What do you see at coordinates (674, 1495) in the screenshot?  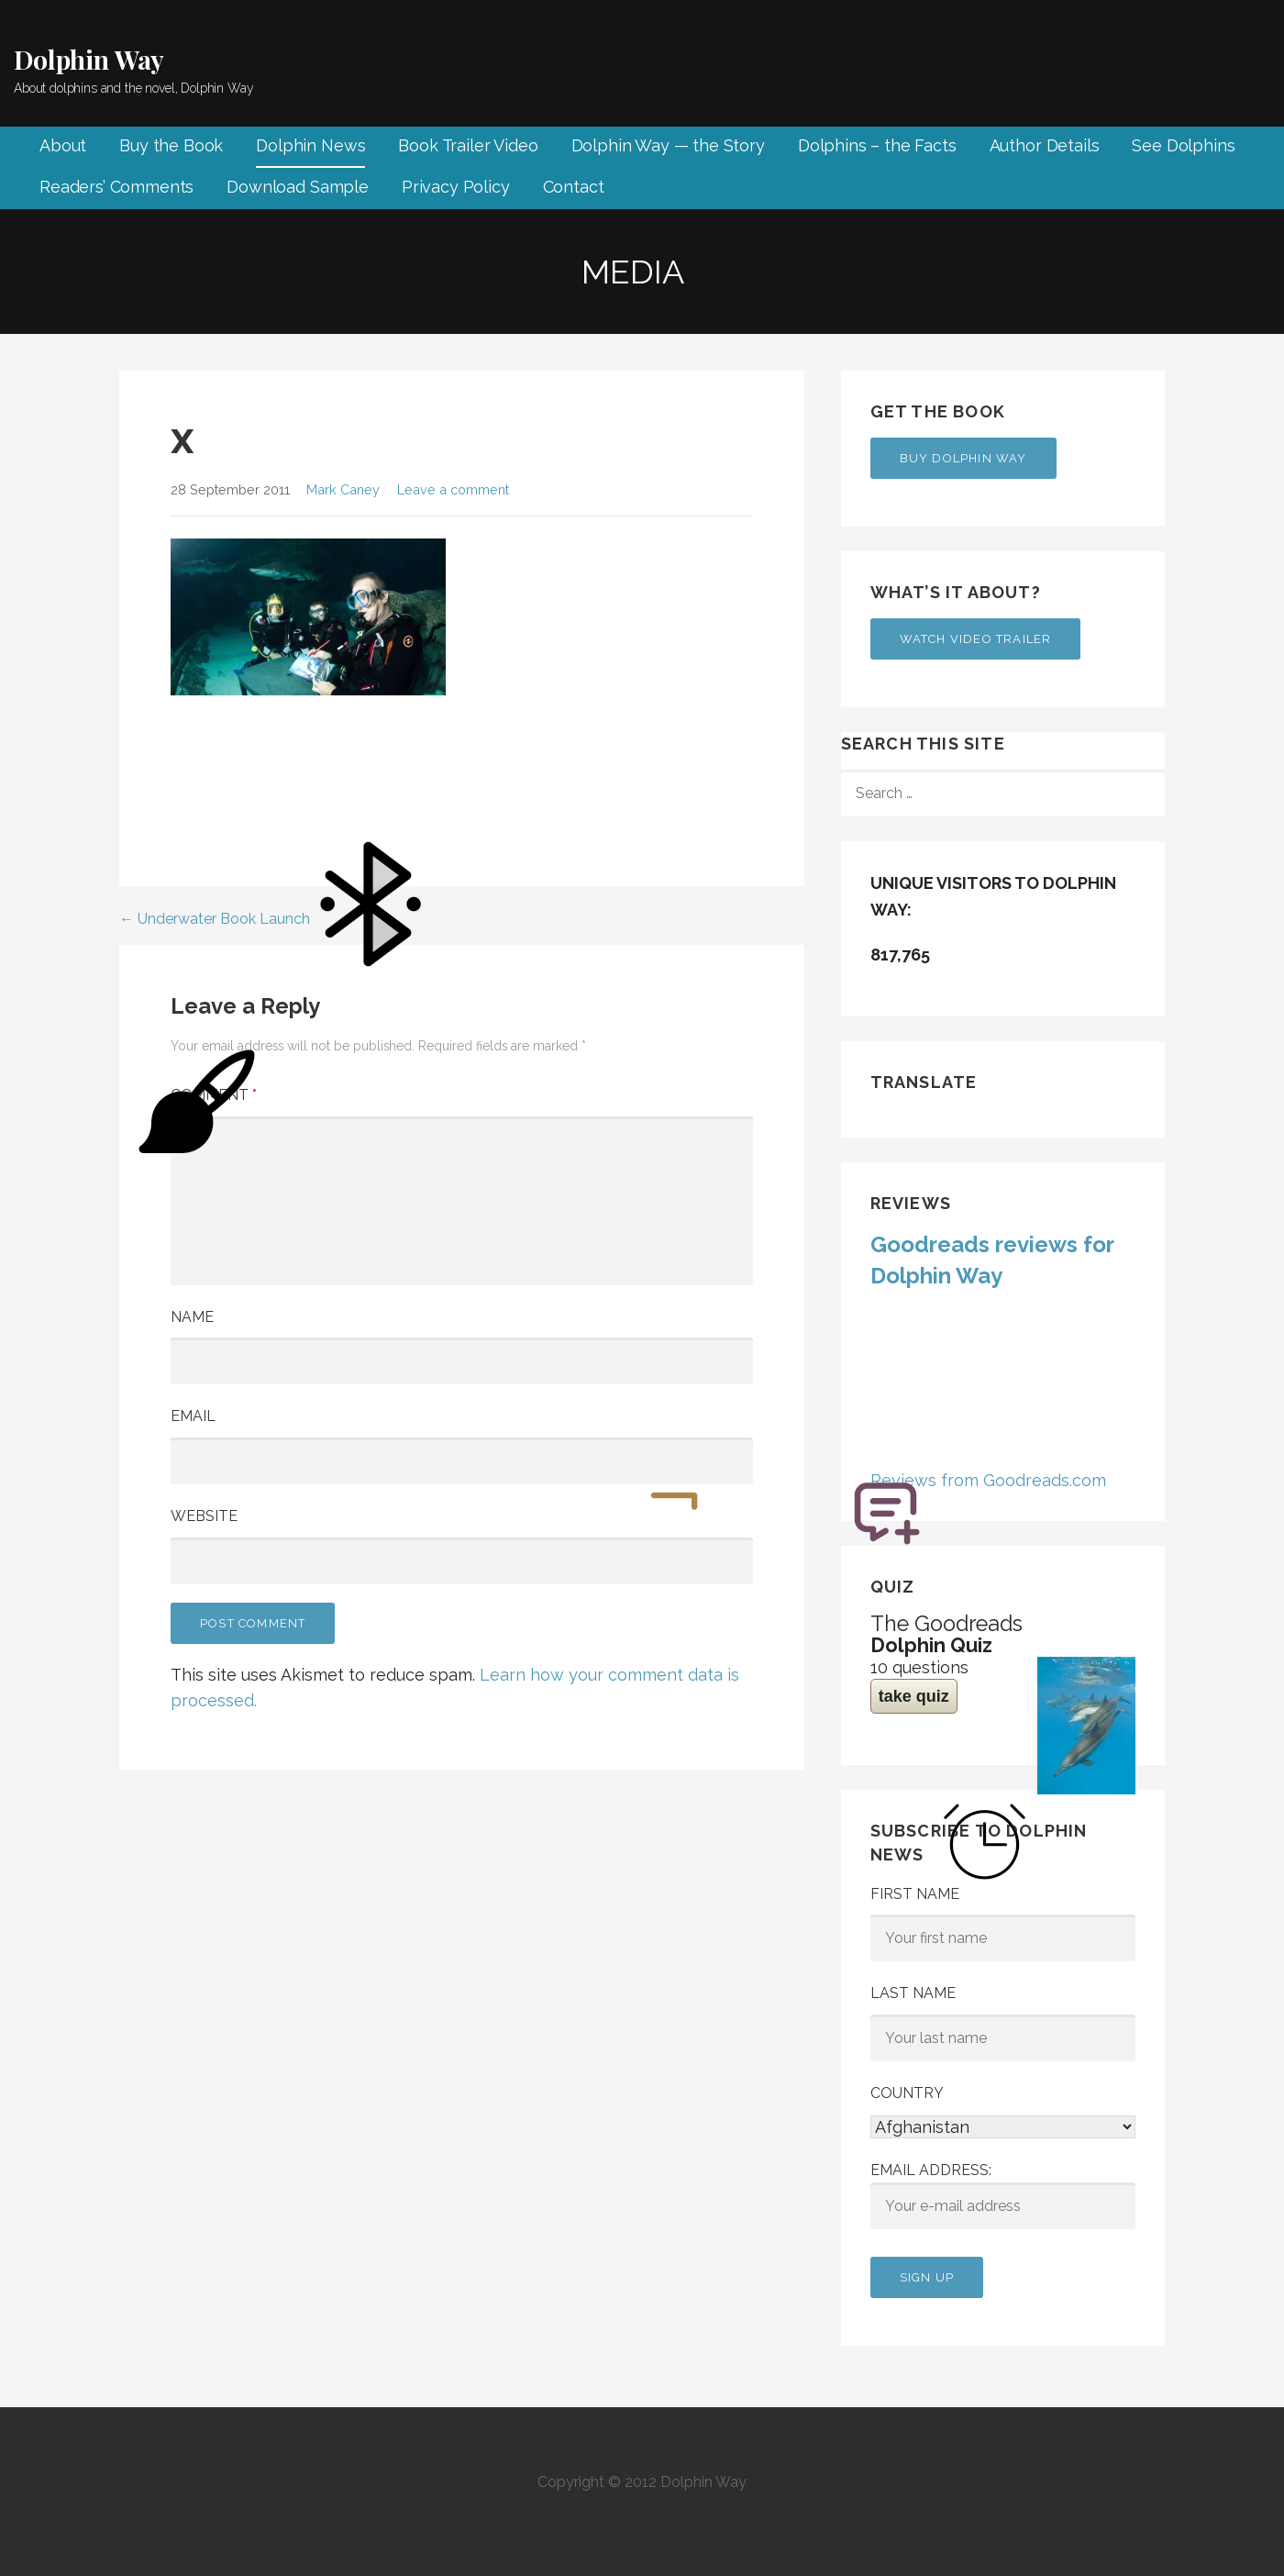 I see `logical NOT operator symbol` at bounding box center [674, 1495].